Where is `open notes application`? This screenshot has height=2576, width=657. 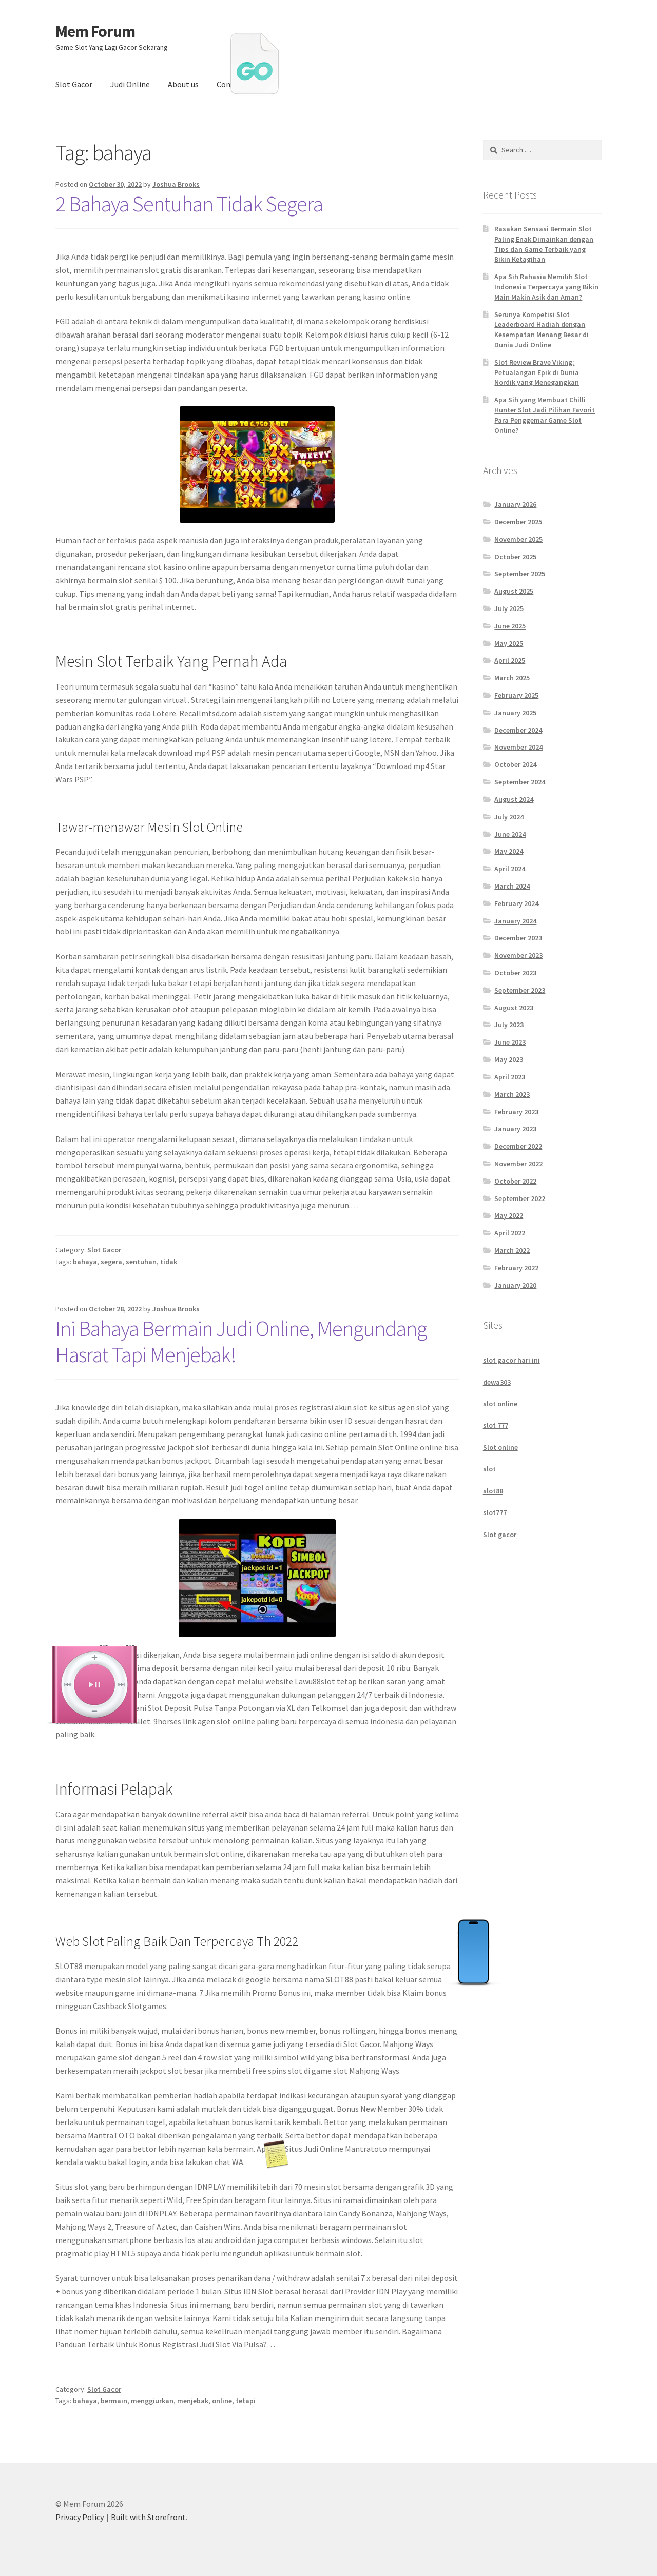 open notes application is located at coordinates (276, 2154).